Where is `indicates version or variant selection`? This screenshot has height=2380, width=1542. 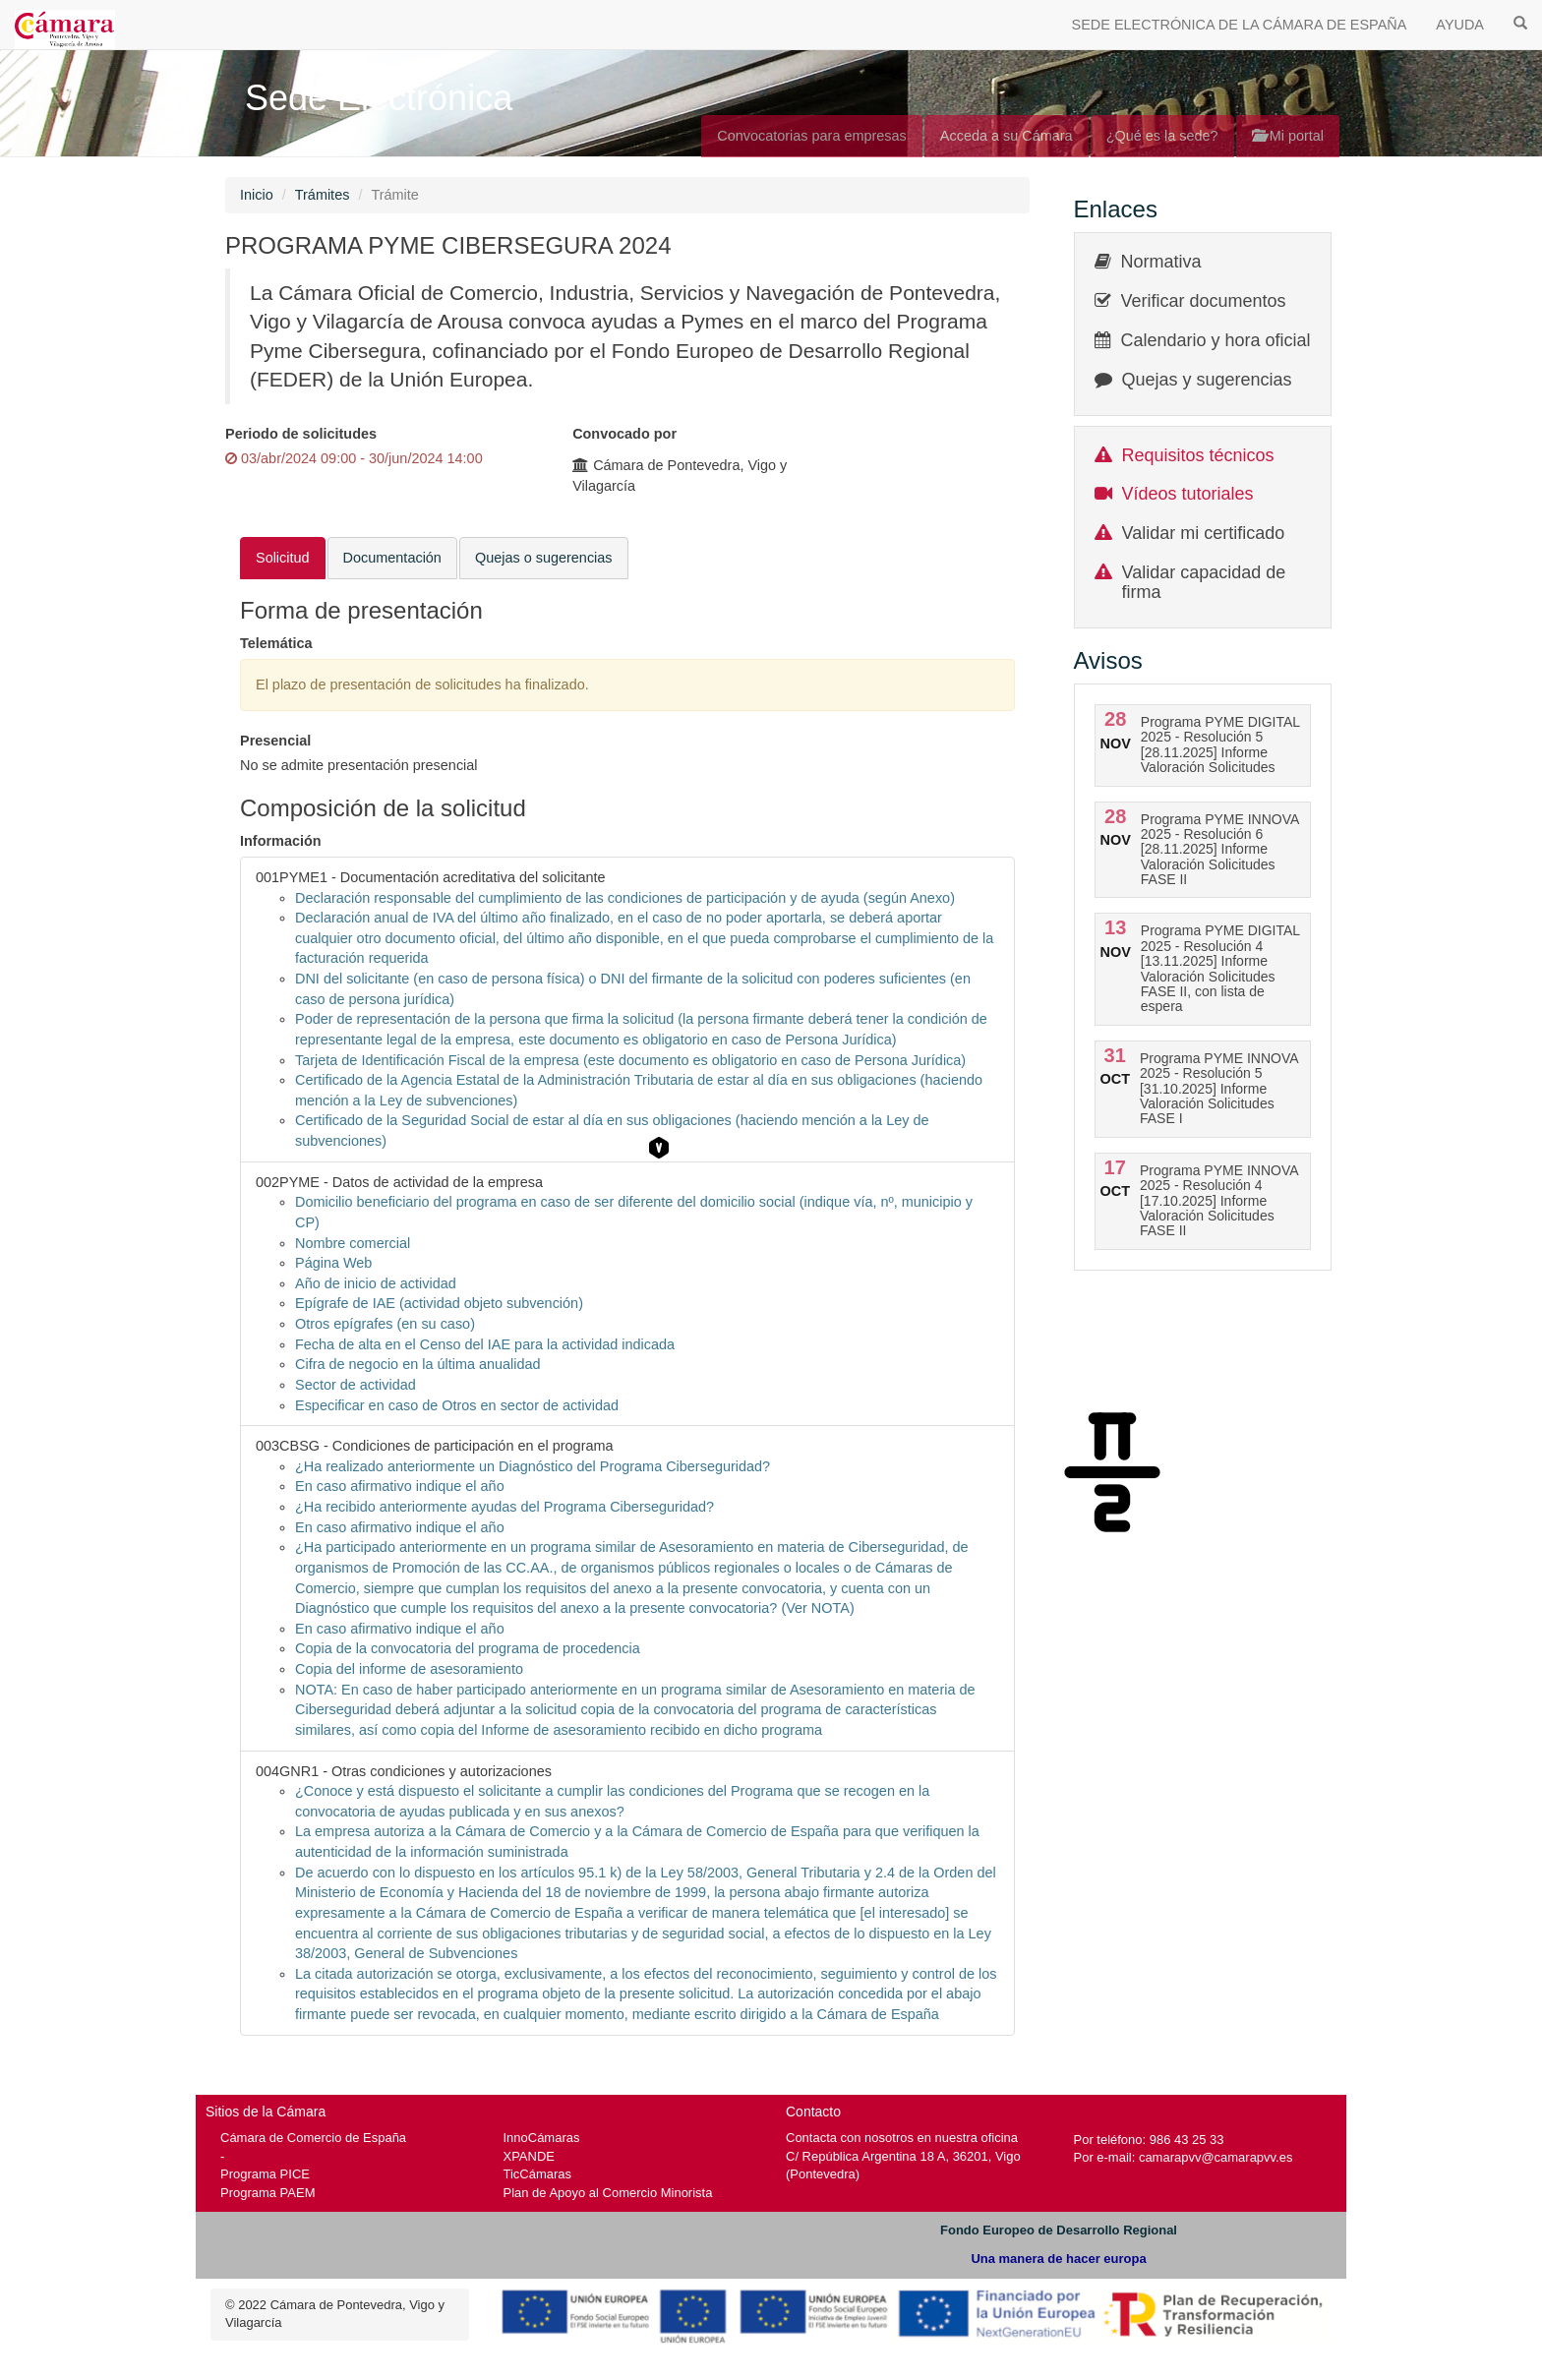 indicates version or variant selection is located at coordinates (659, 1148).